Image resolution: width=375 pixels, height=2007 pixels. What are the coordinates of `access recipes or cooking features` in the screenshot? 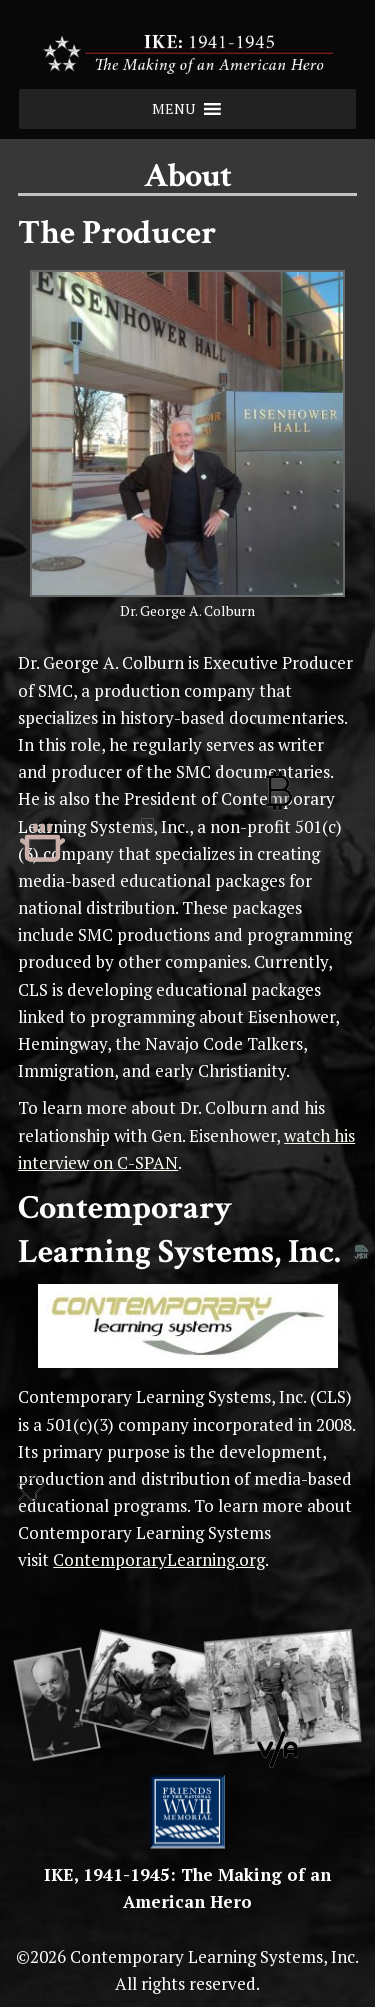 It's located at (42, 845).